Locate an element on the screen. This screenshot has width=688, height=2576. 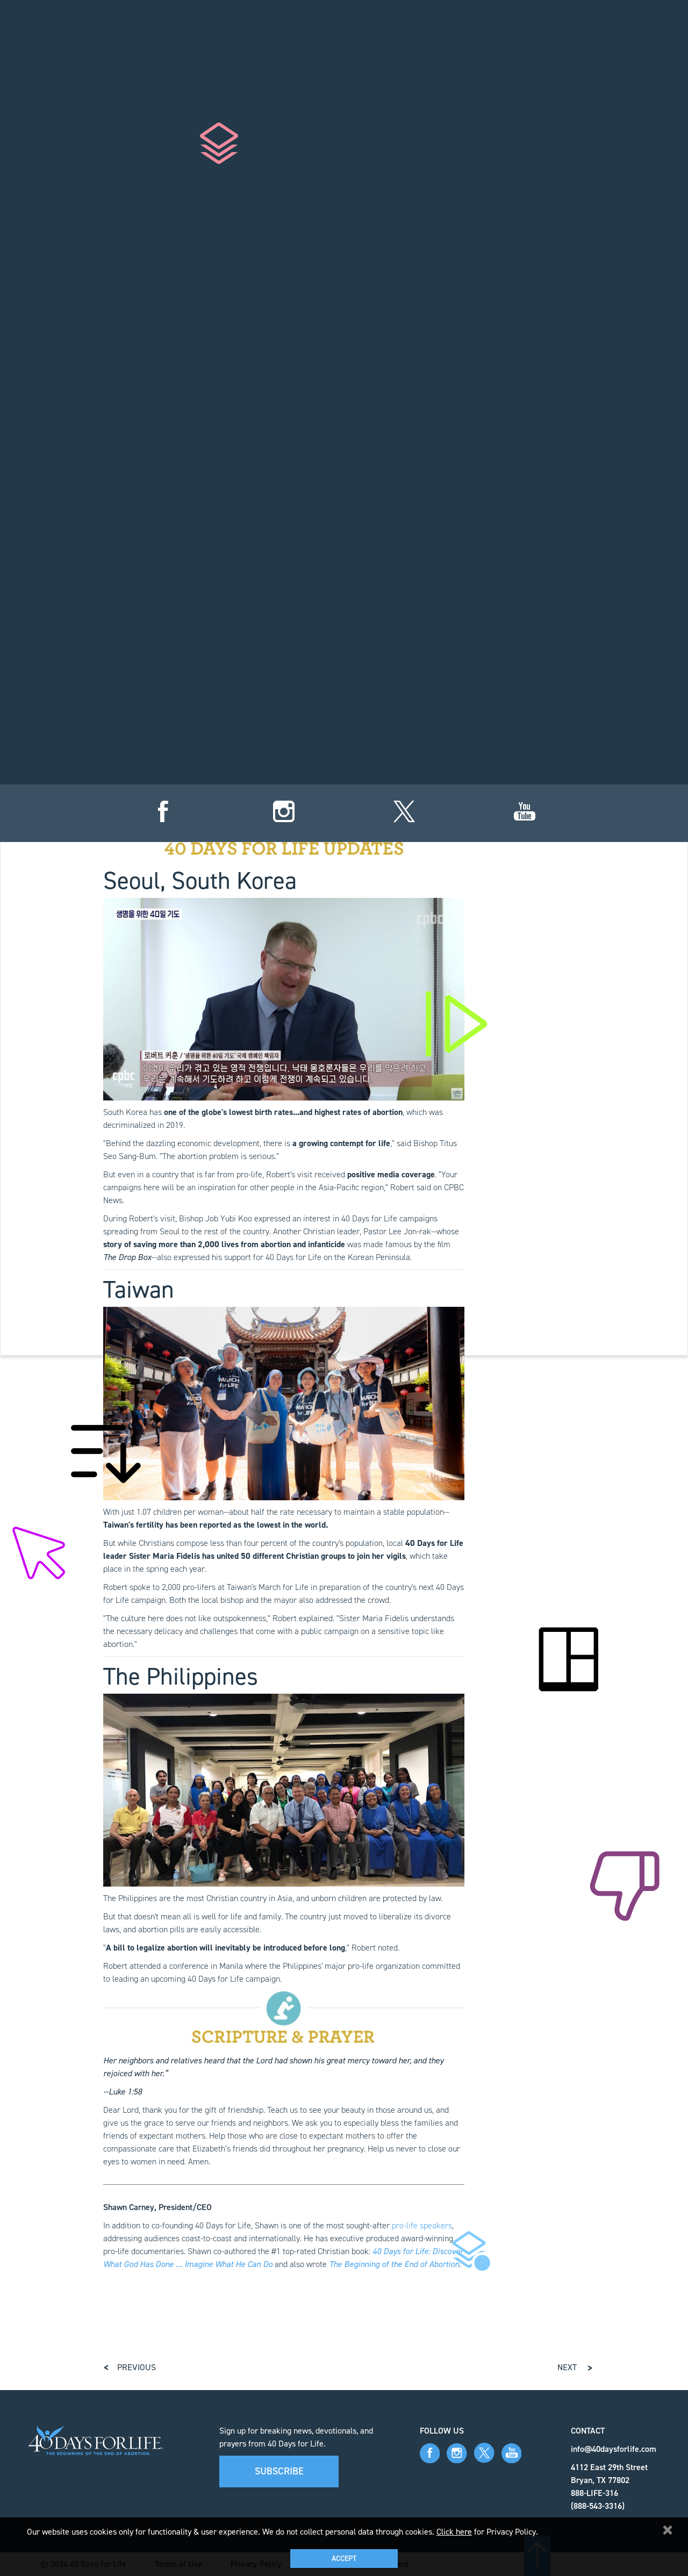
mouse cursor indicator is located at coordinates (39, 1553).